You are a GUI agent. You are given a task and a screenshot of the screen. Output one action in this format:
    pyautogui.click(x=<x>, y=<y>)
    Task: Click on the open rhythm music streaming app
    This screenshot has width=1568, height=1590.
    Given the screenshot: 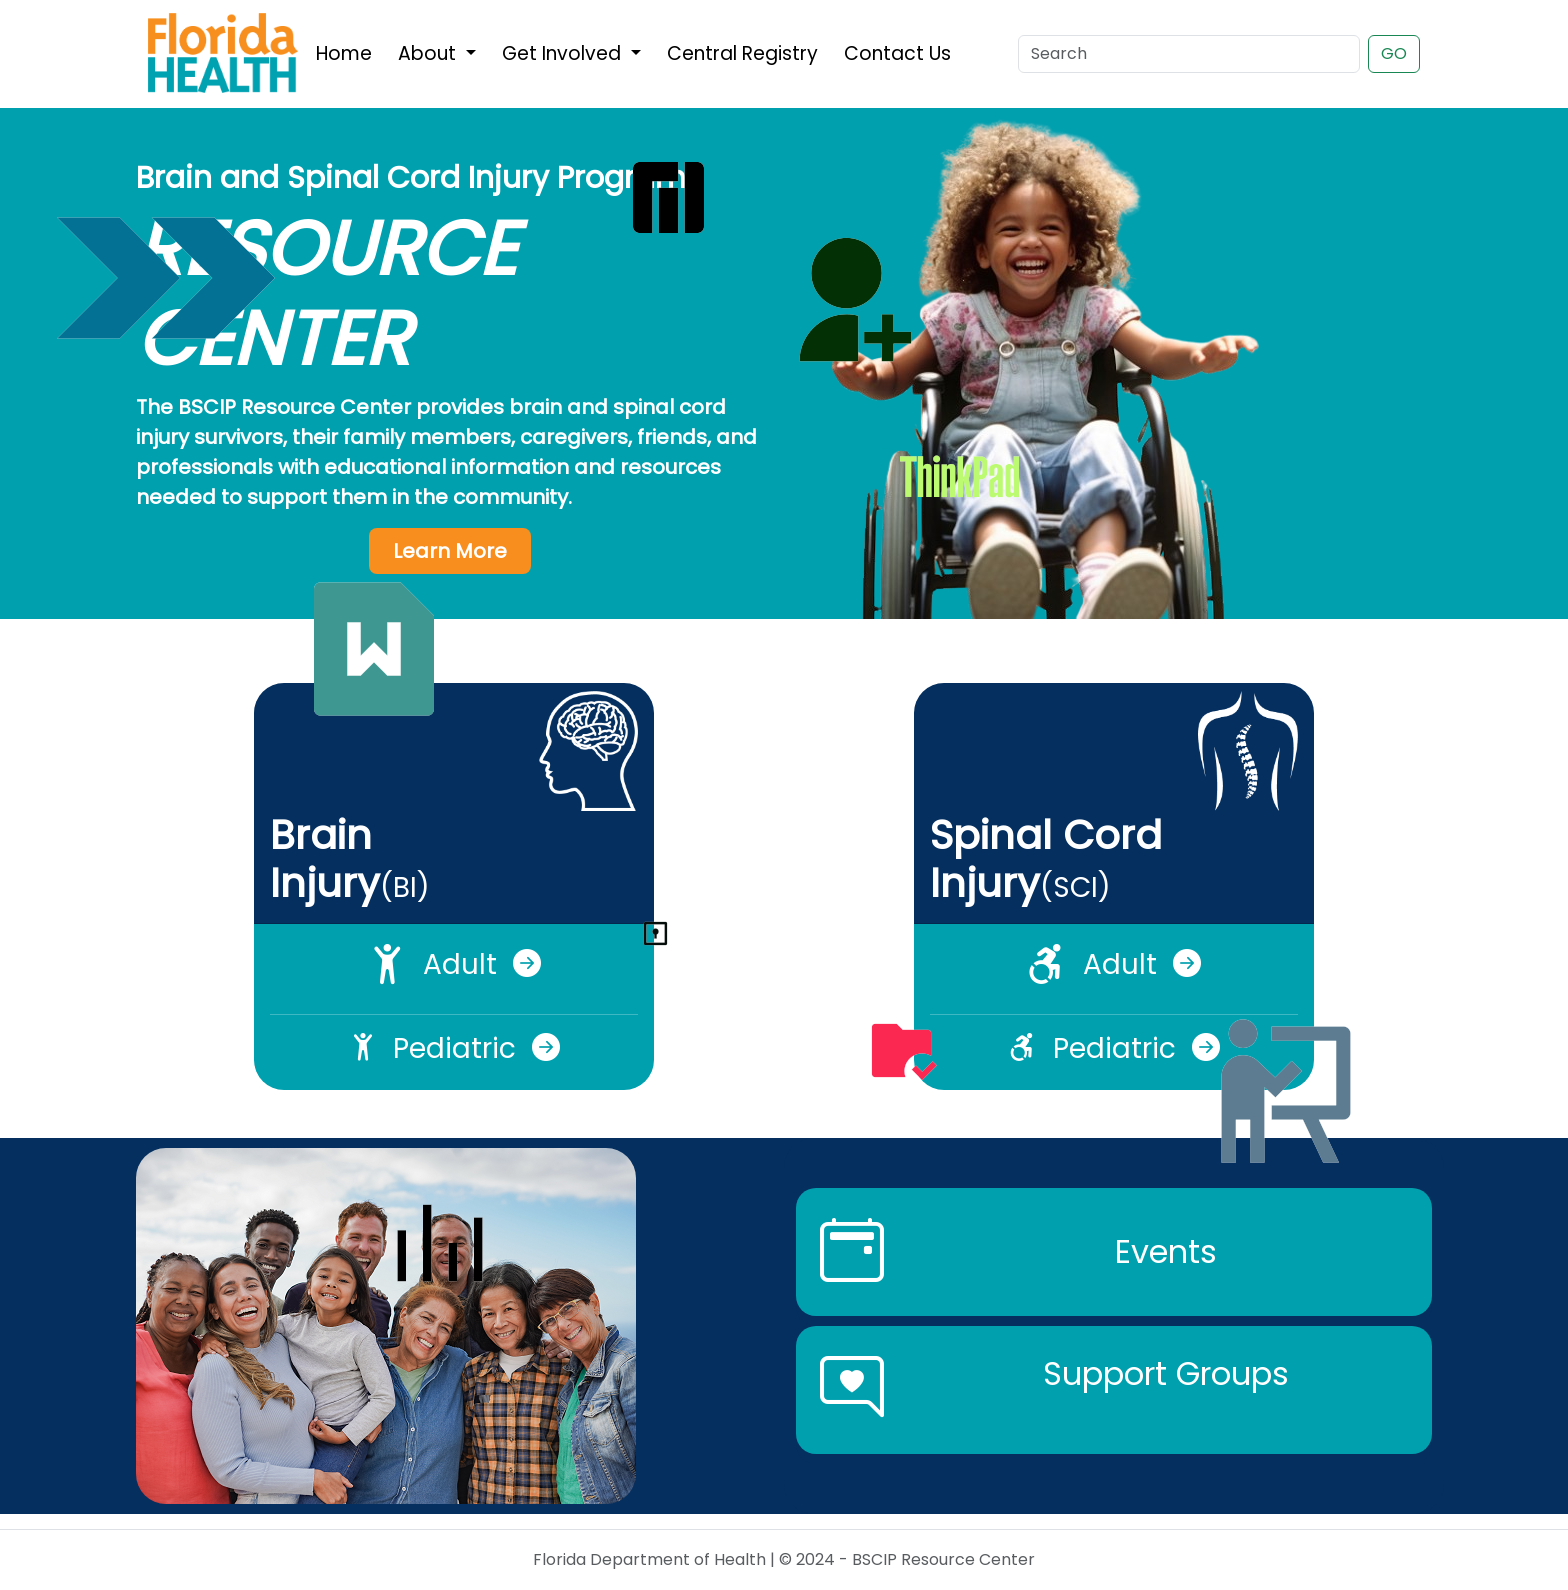 What is the action you would take?
    pyautogui.click(x=440, y=1243)
    